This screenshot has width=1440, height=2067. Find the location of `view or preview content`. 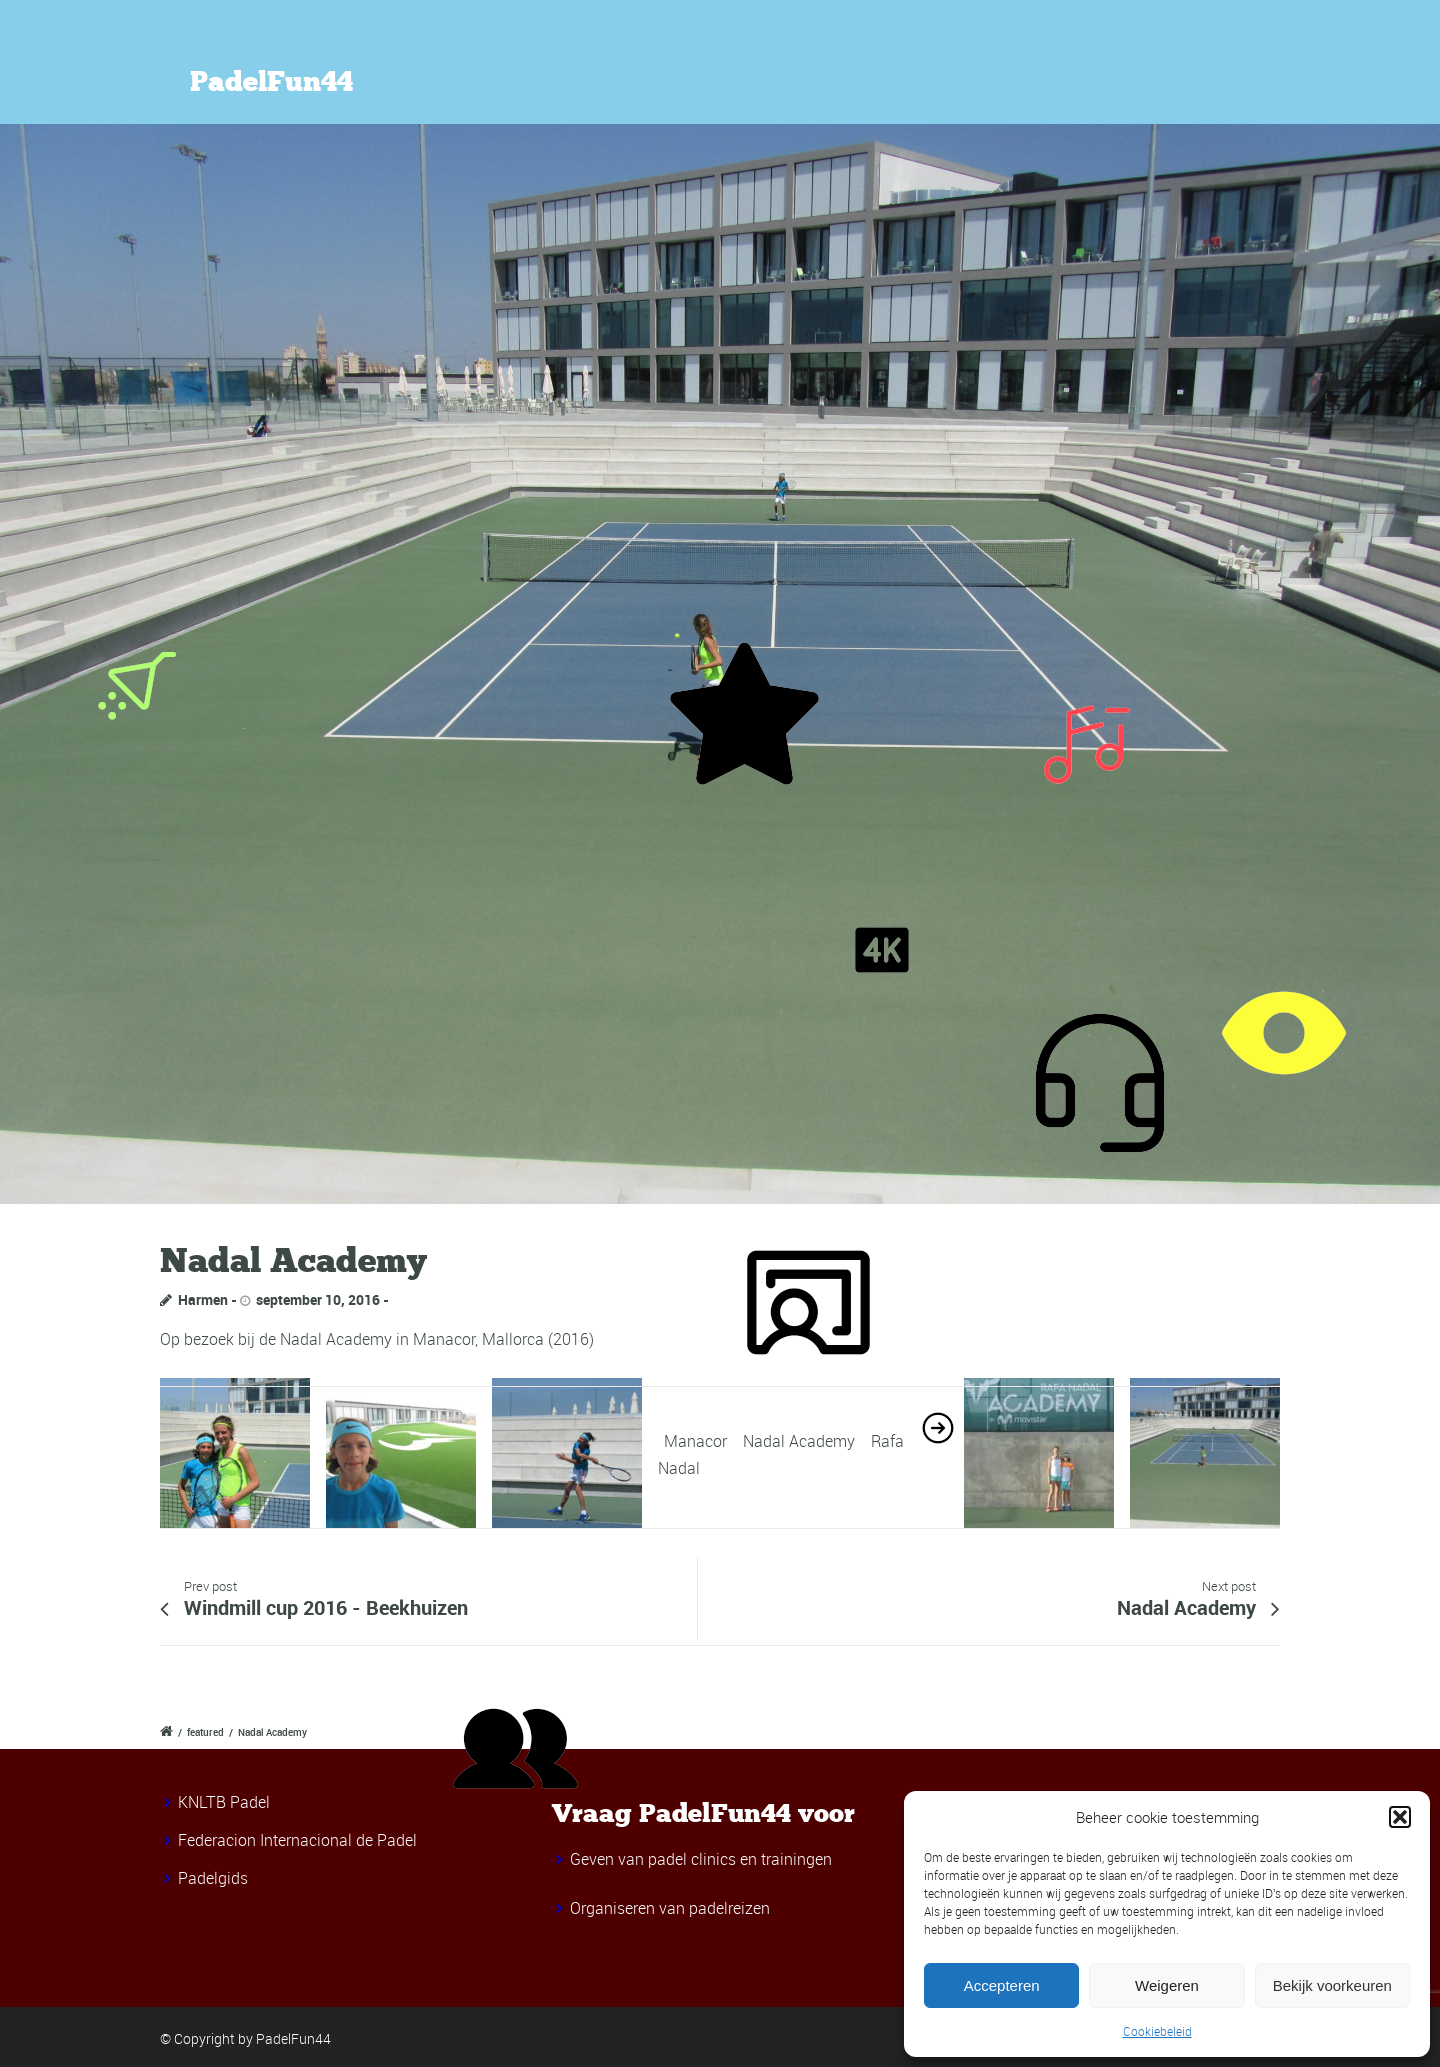

view or preview content is located at coordinates (1284, 1033).